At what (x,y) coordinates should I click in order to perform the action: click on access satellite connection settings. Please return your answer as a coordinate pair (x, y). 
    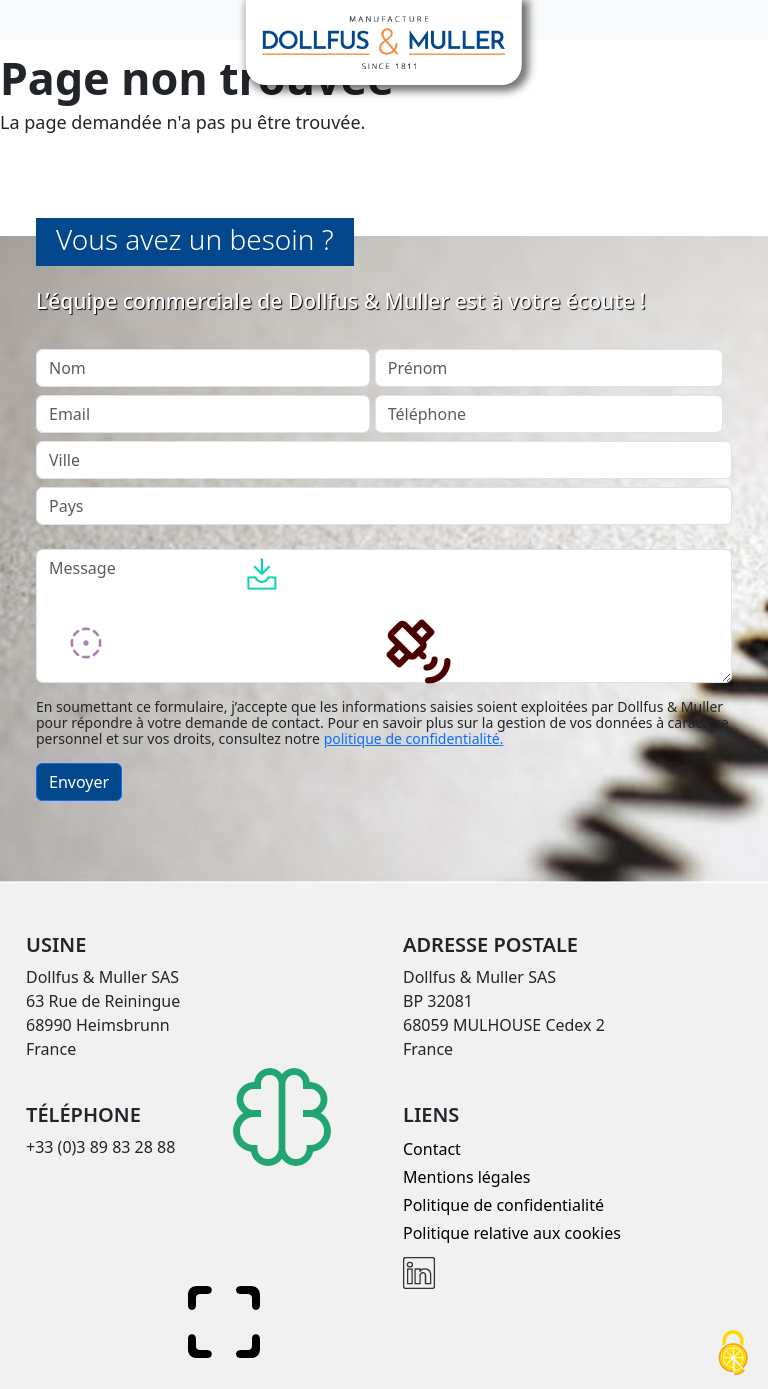
    Looking at the image, I should click on (418, 651).